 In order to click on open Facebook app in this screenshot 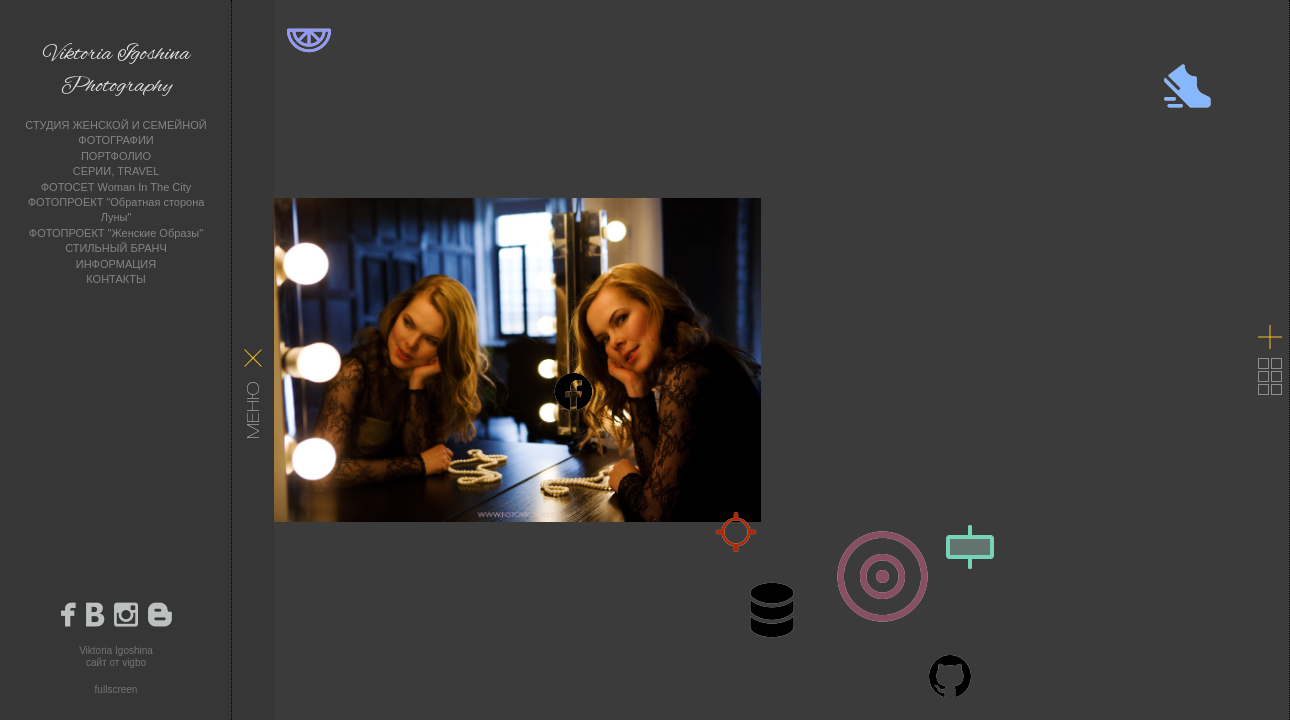, I will do `click(573, 391)`.